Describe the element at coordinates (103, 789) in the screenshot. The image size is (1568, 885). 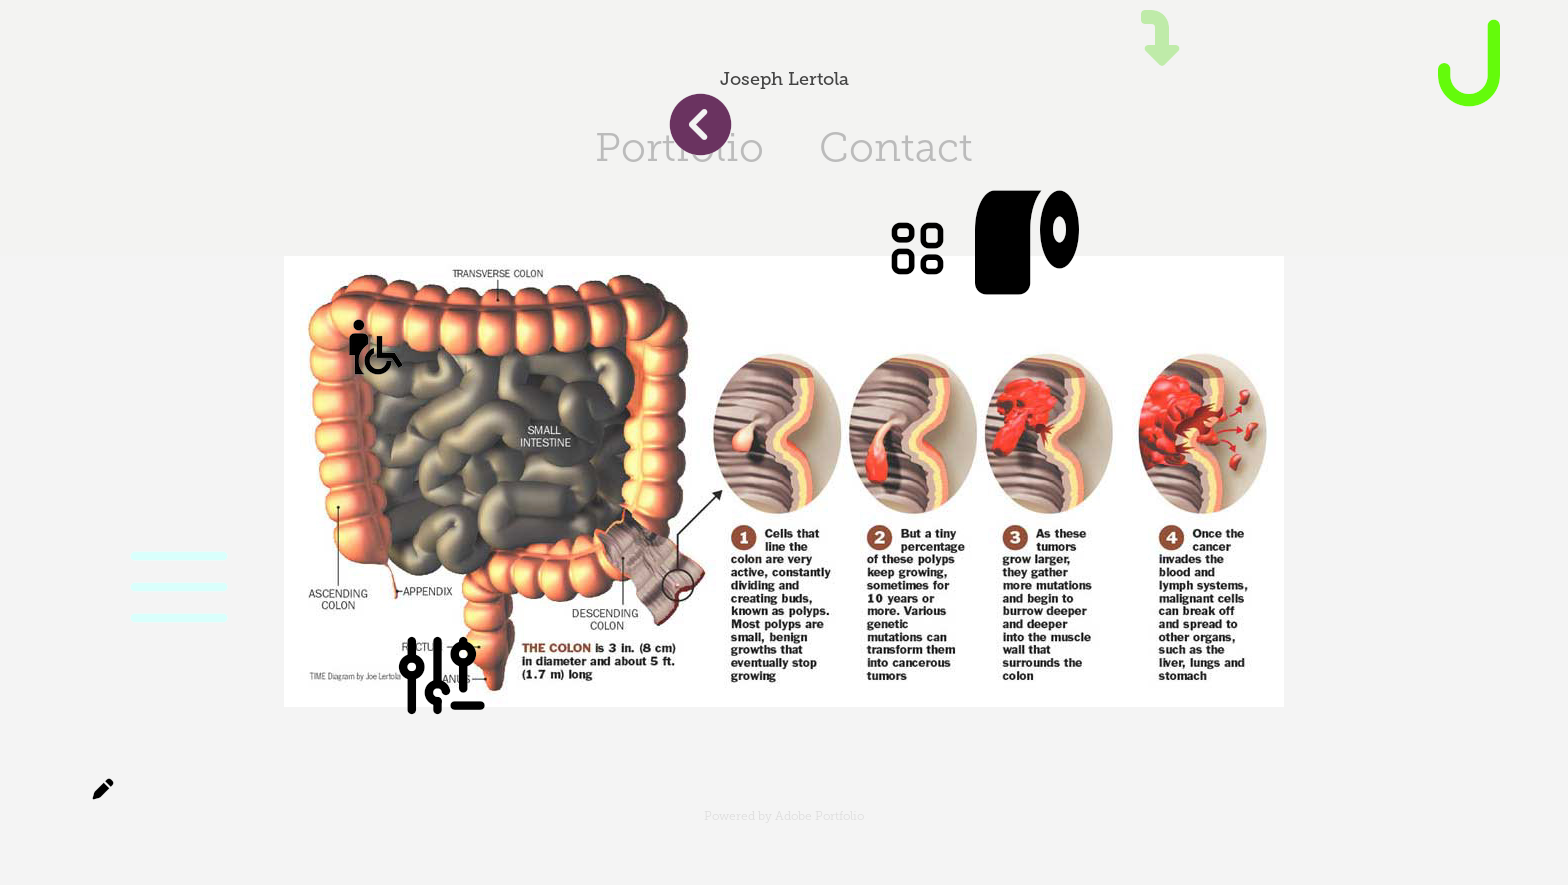
I see `edit or modify content` at that location.